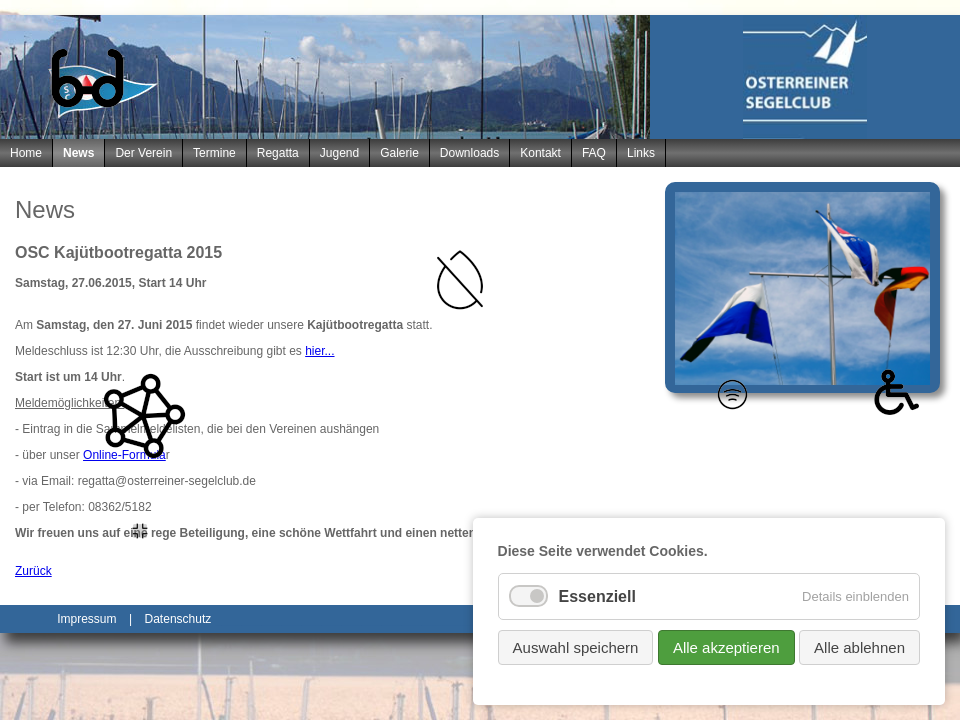  I want to click on enable reading mode or accessibility features, so click(87, 79).